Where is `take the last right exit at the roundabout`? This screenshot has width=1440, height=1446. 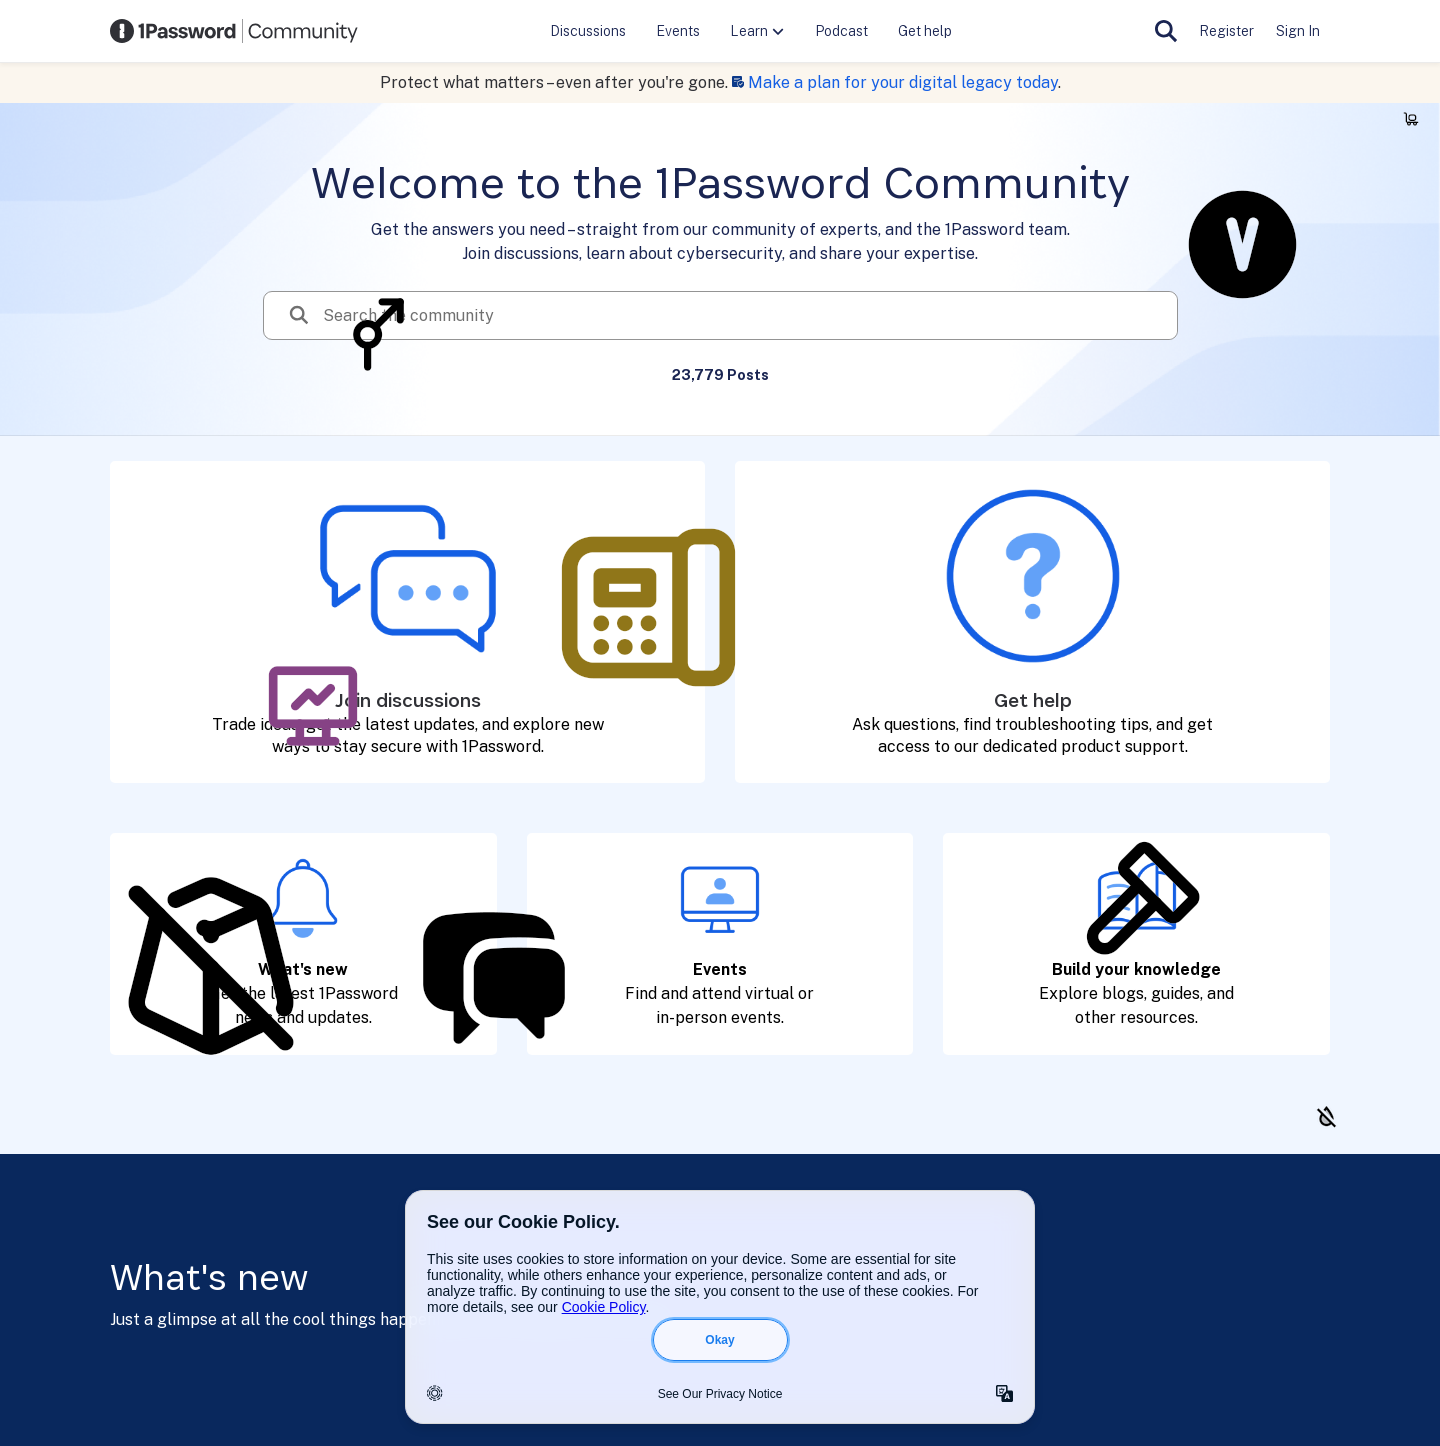 take the last right exit at the roundabout is located at coordinates (378, 334).